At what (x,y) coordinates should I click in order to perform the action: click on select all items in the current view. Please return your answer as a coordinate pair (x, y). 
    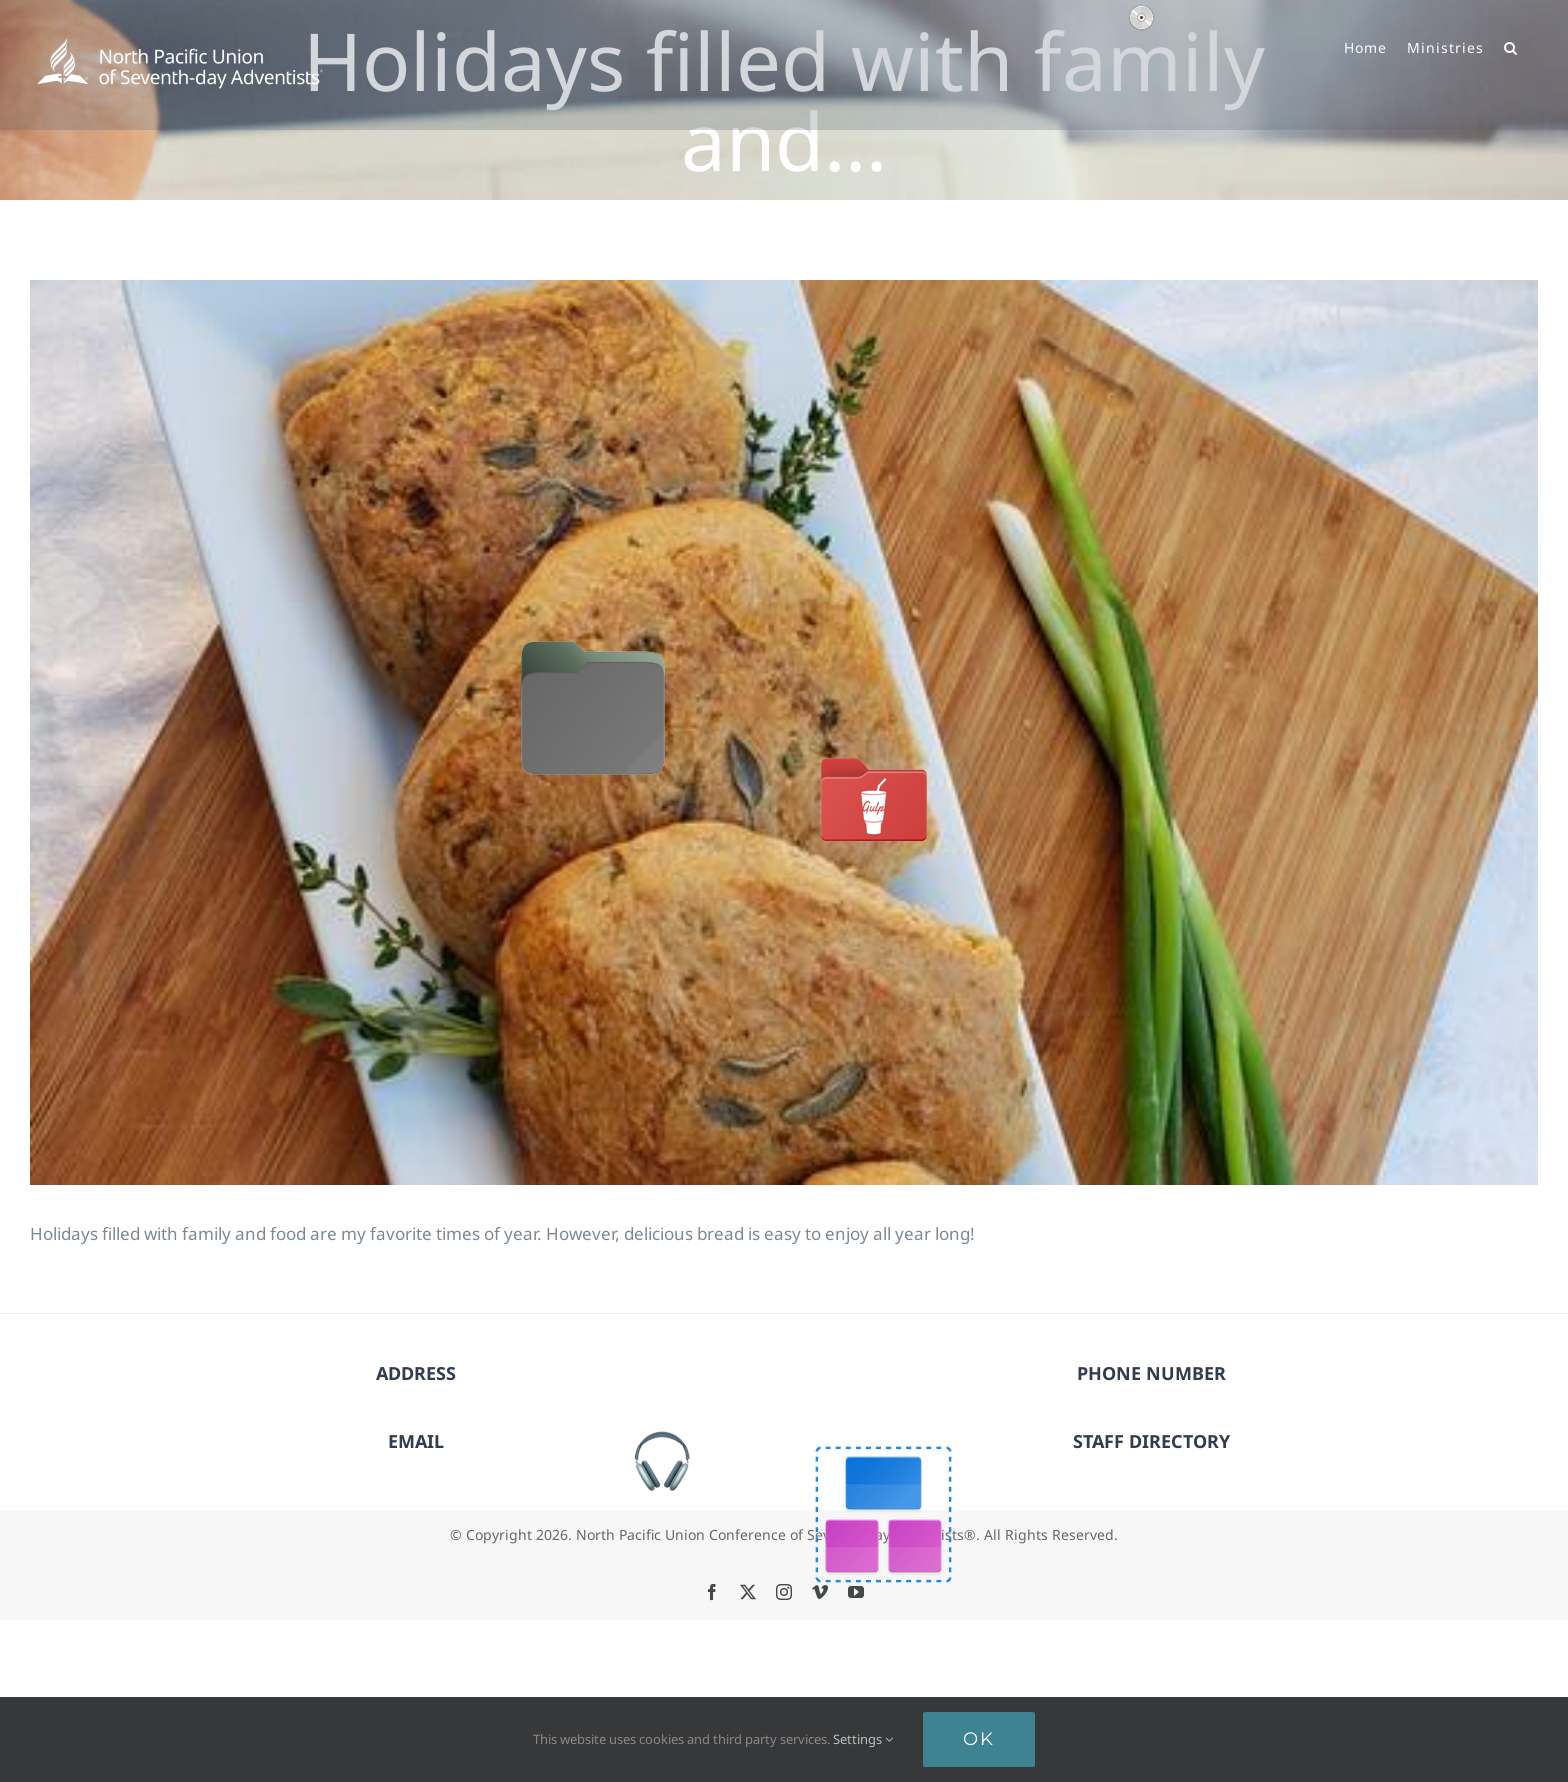
    Looking at the image, I should click on (883, 1514).